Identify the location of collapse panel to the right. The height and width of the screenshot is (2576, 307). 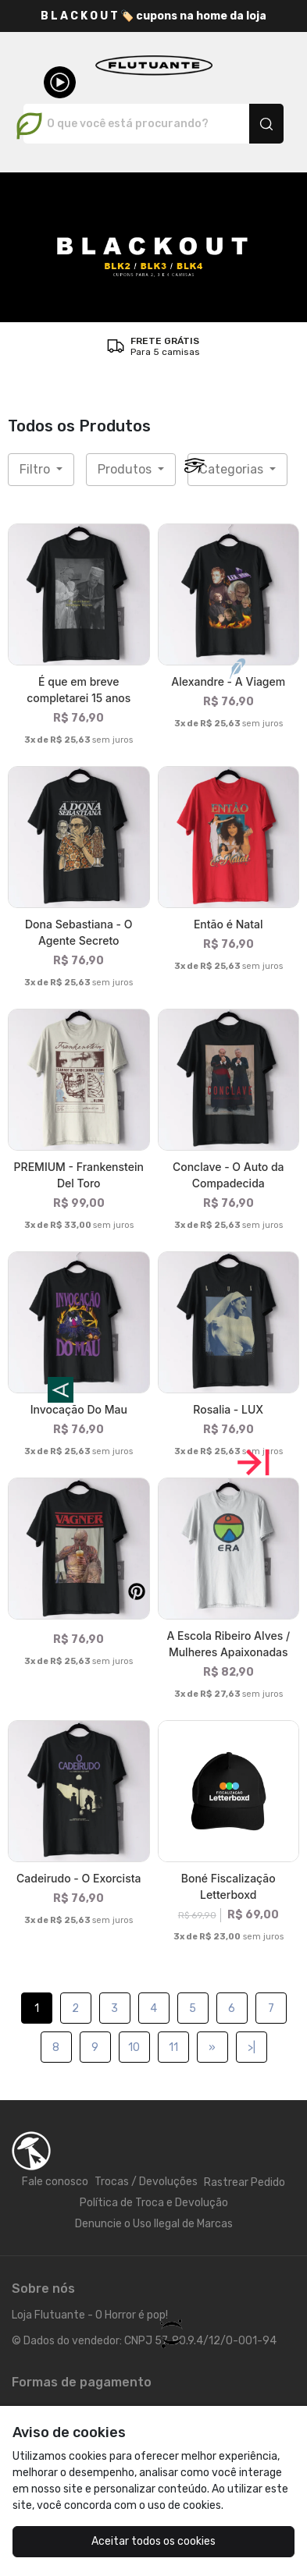
(254, 1462).